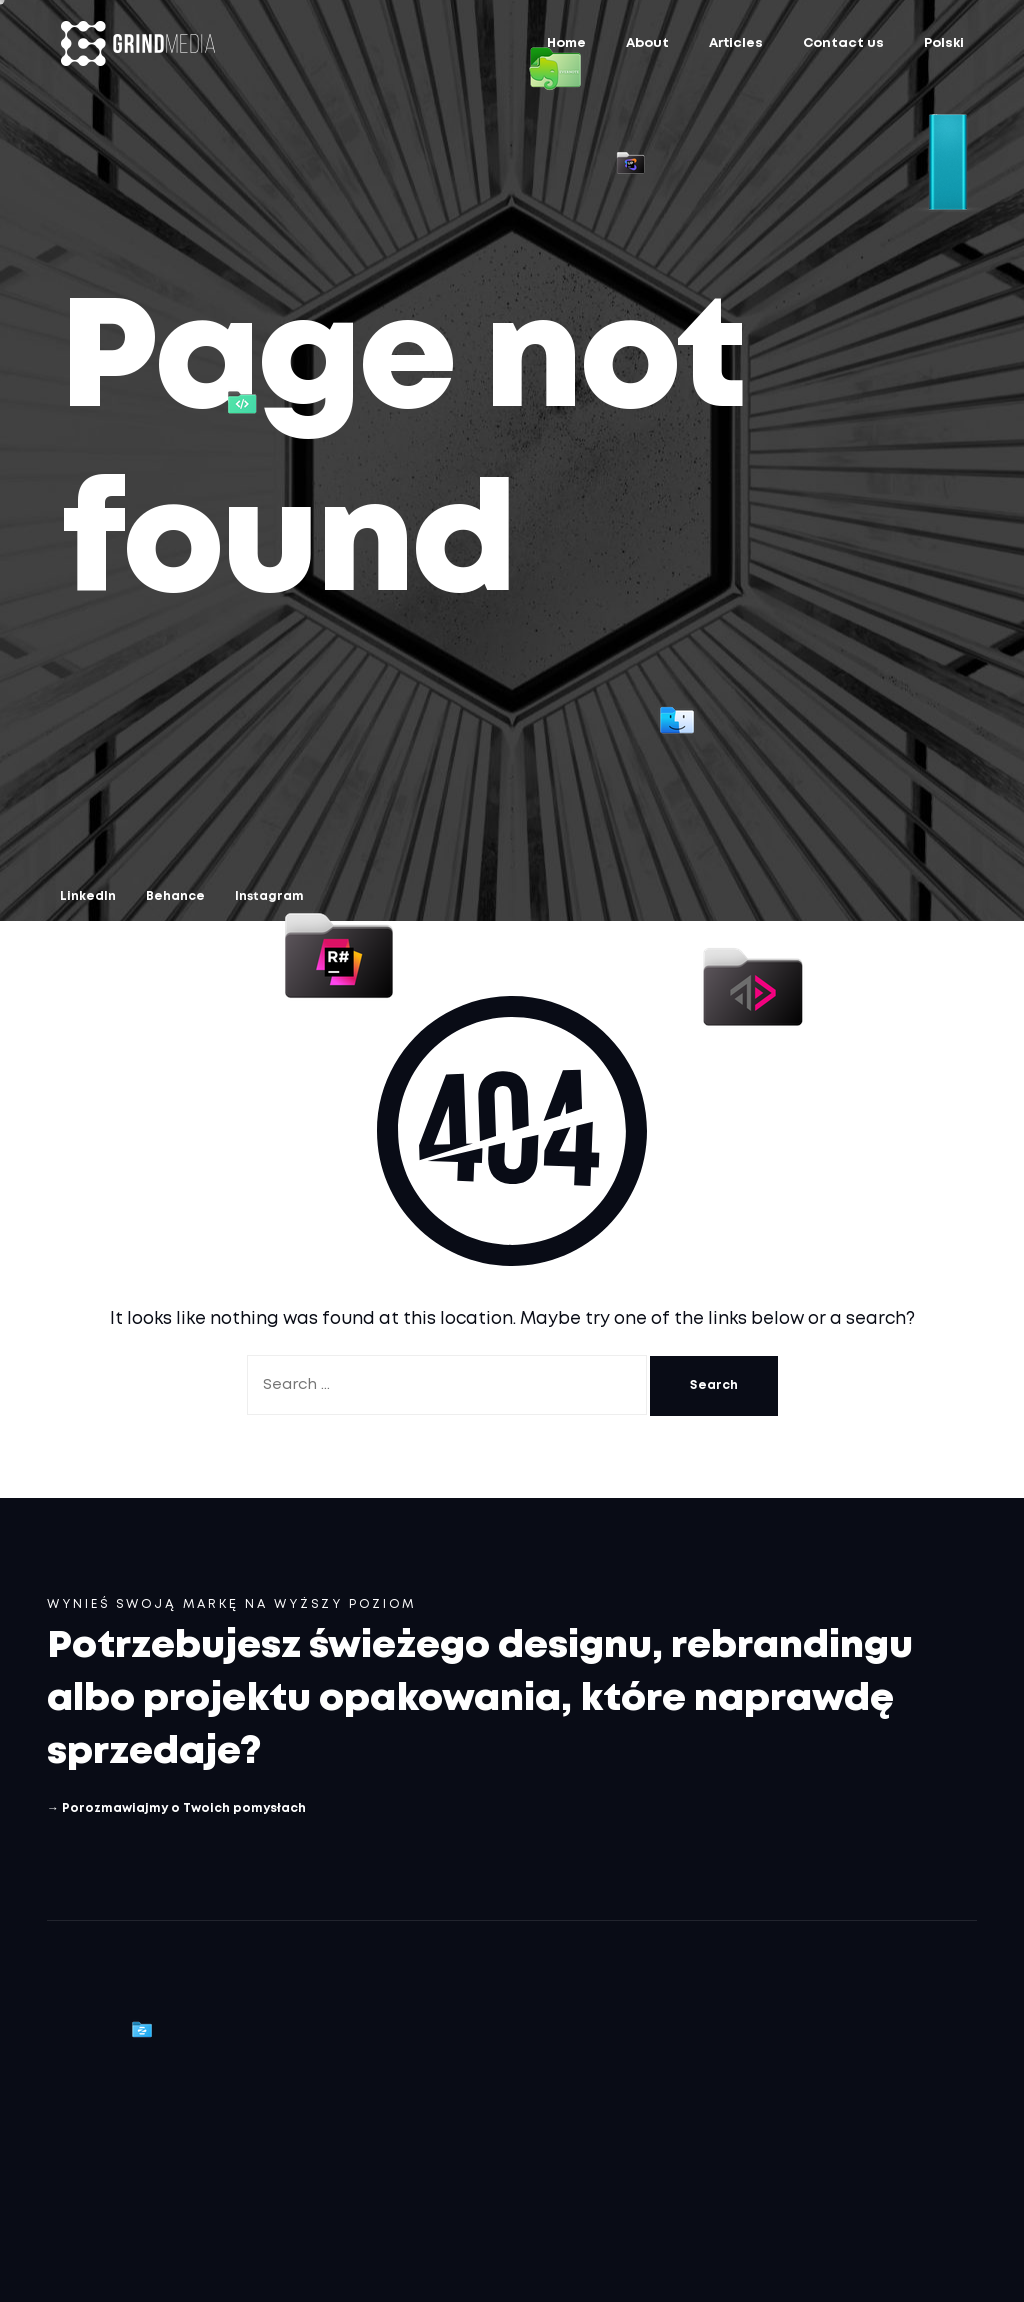  Describe the element at coordinates (948, 164) in the screenshot. I see `iPod nano device connected` at that location.